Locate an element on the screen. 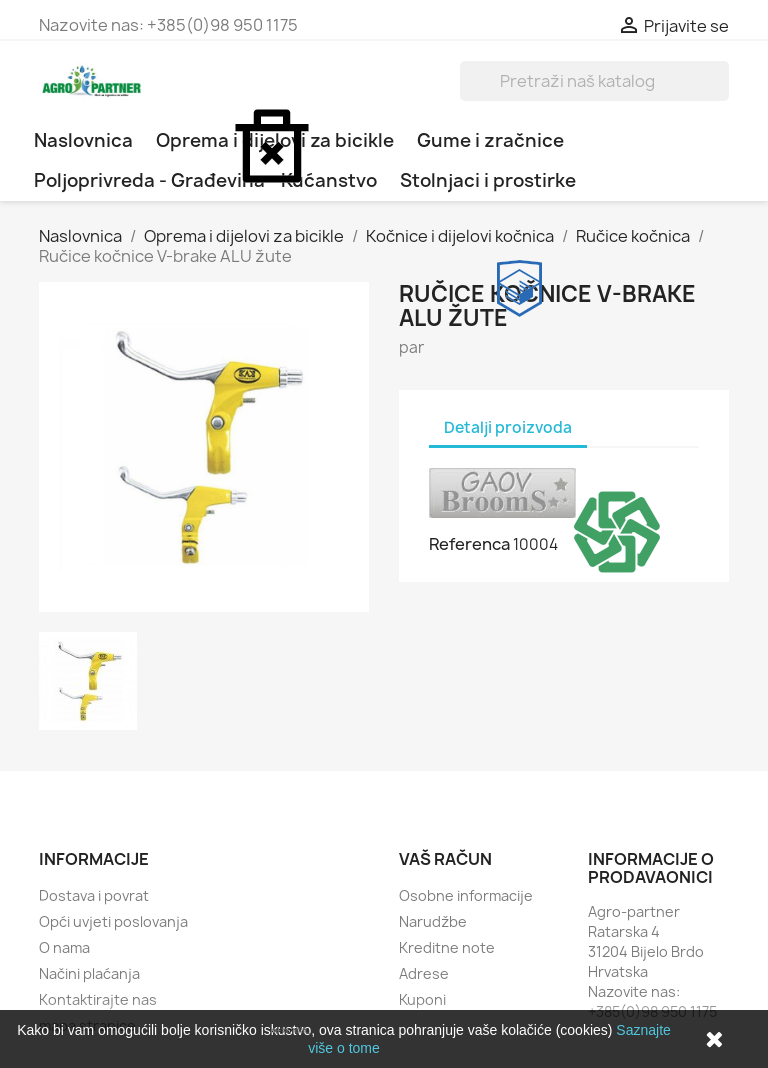 The width and height of the screenshot is (768, 1068). htmlacademy brand logo is located at coordinates (519, 288).